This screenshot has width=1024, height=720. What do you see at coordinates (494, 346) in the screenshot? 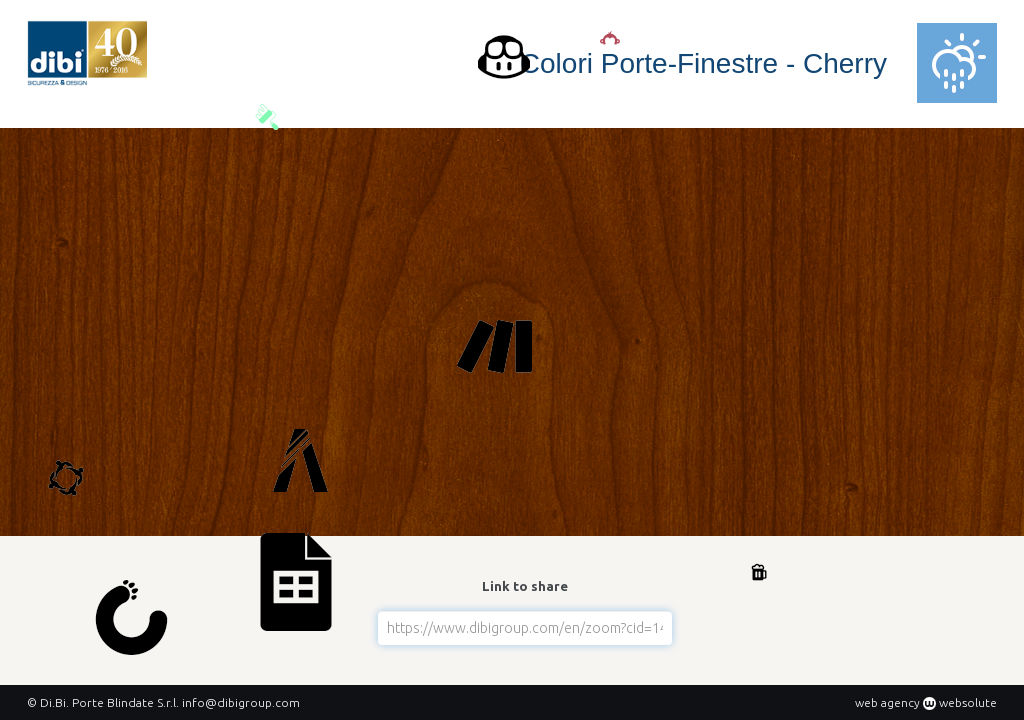
I see `Make automation platform logo` at bounding box center [494, 346].